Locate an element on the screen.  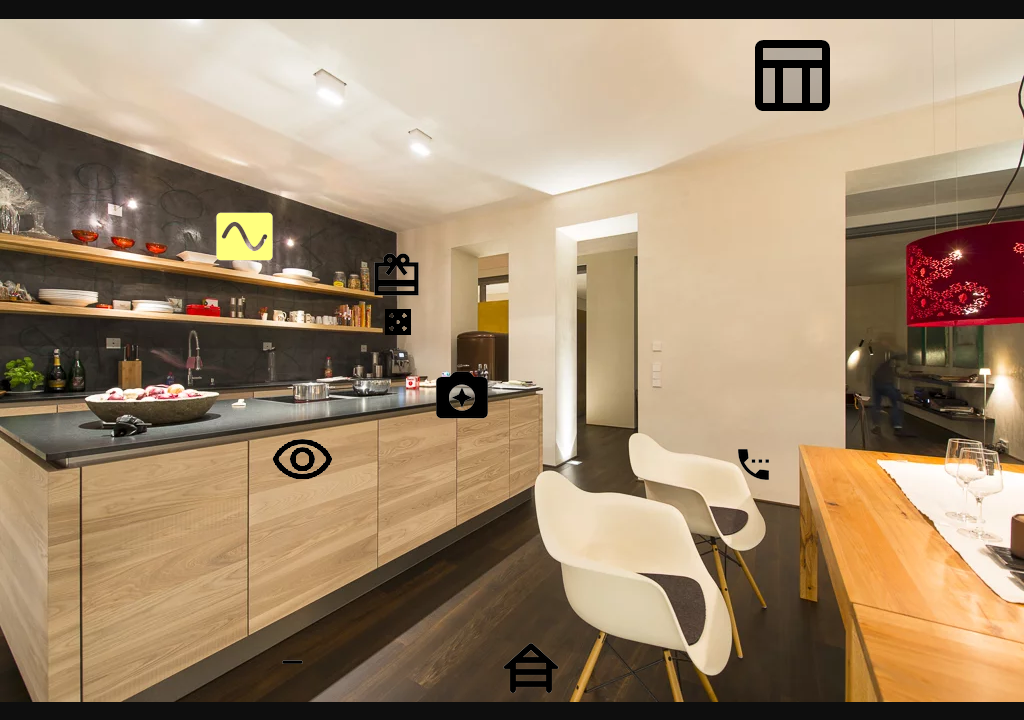
audio or sound wave indicator is located at coordinates (244, 236).